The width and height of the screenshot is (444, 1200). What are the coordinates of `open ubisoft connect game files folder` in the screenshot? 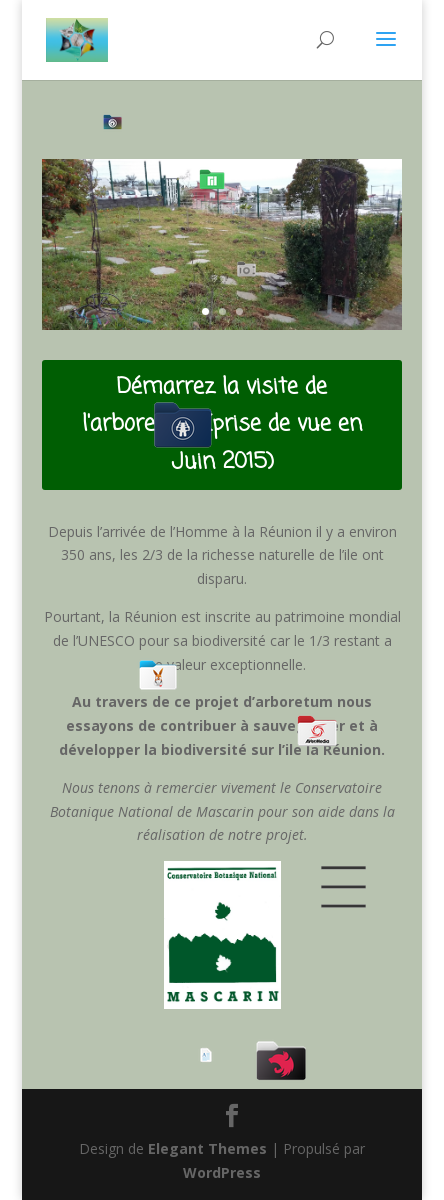 It's located at (112, 122).